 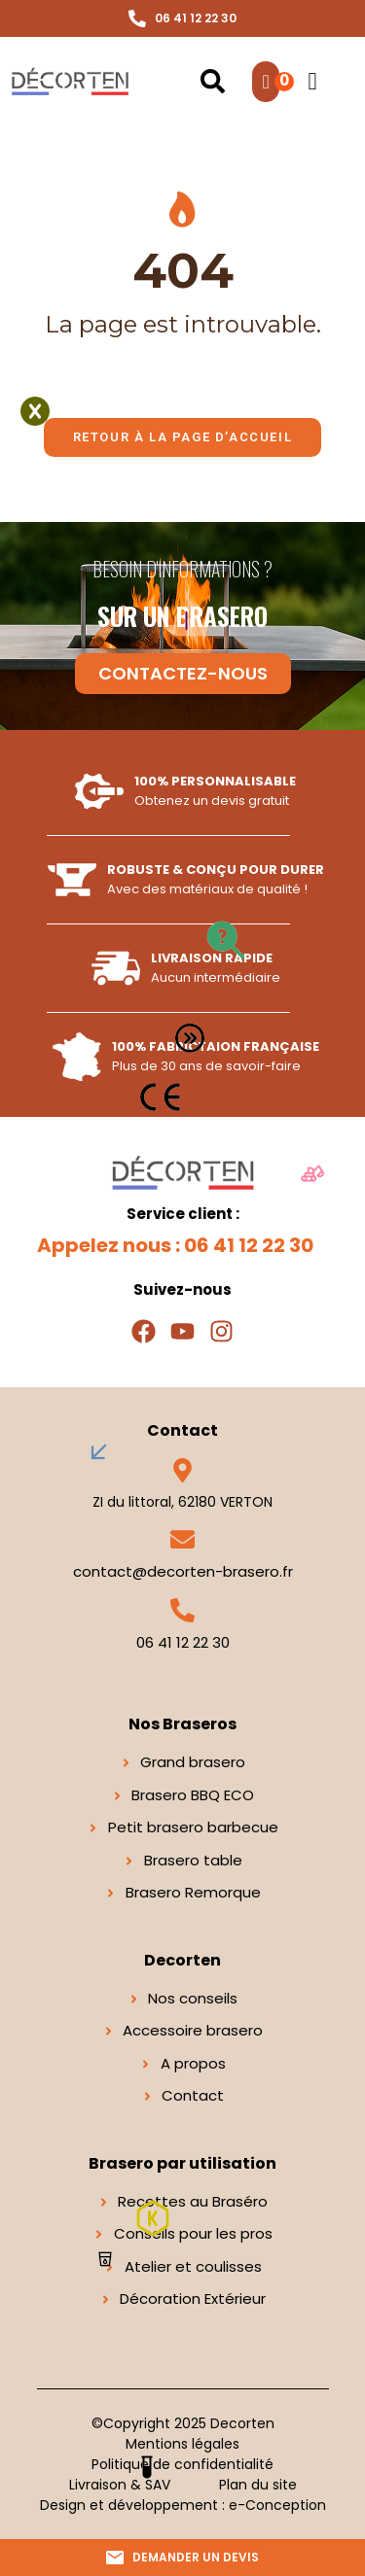 What do you see at coordinates (226, 940) in the screenshot?
I see `search for help or support topics` at bounding box center [226, 940].